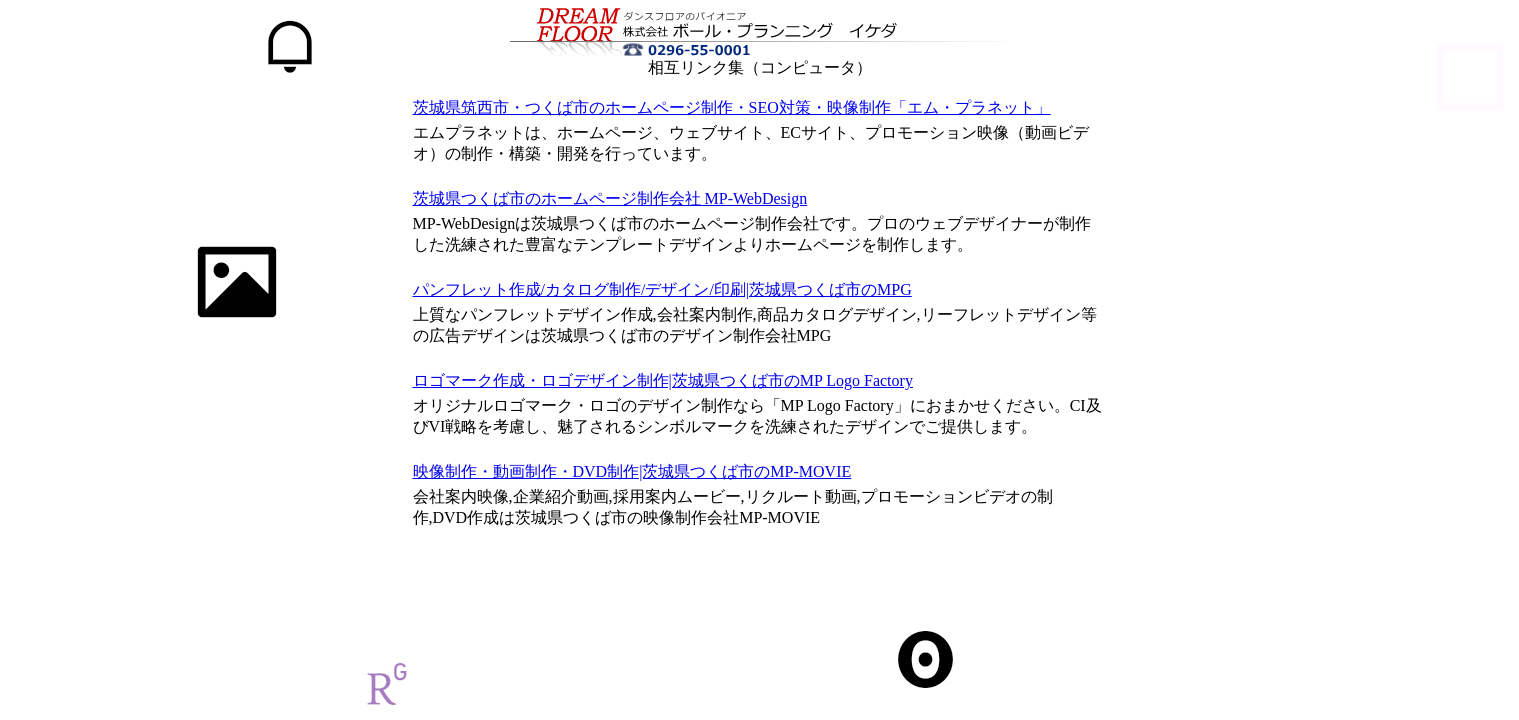 The height and width of the screenshot is (720, 1519). I want to click on open CodeSandbox development environment, so click(1470, 77).